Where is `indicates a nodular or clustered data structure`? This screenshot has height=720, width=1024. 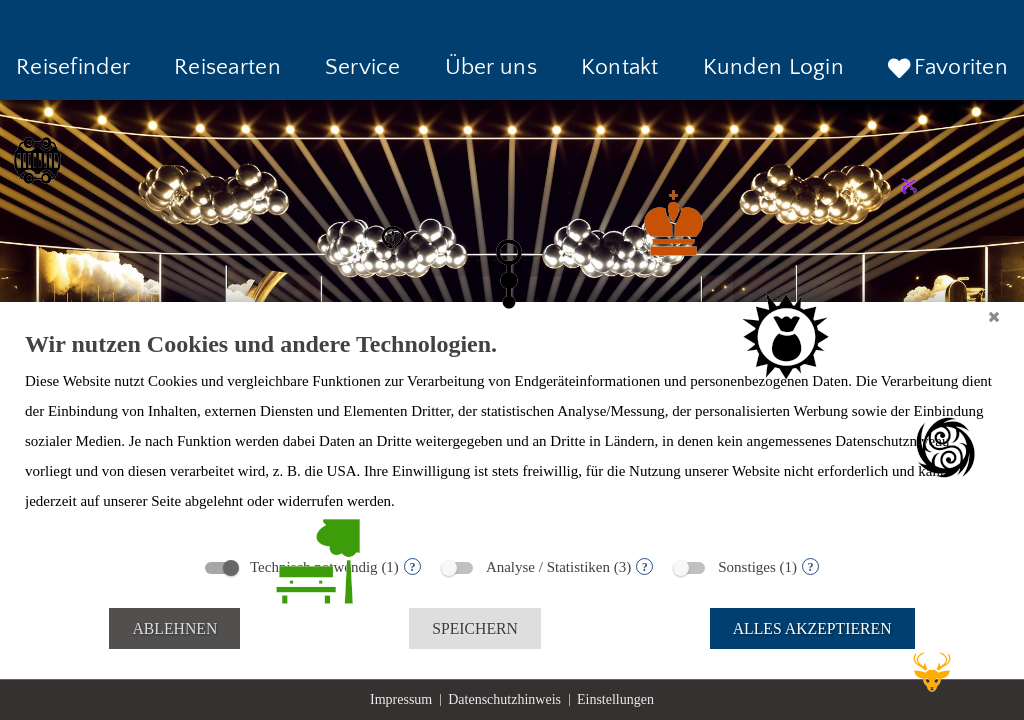 indicates a nodular or clustered data structure is located at coordinates (509, 274).